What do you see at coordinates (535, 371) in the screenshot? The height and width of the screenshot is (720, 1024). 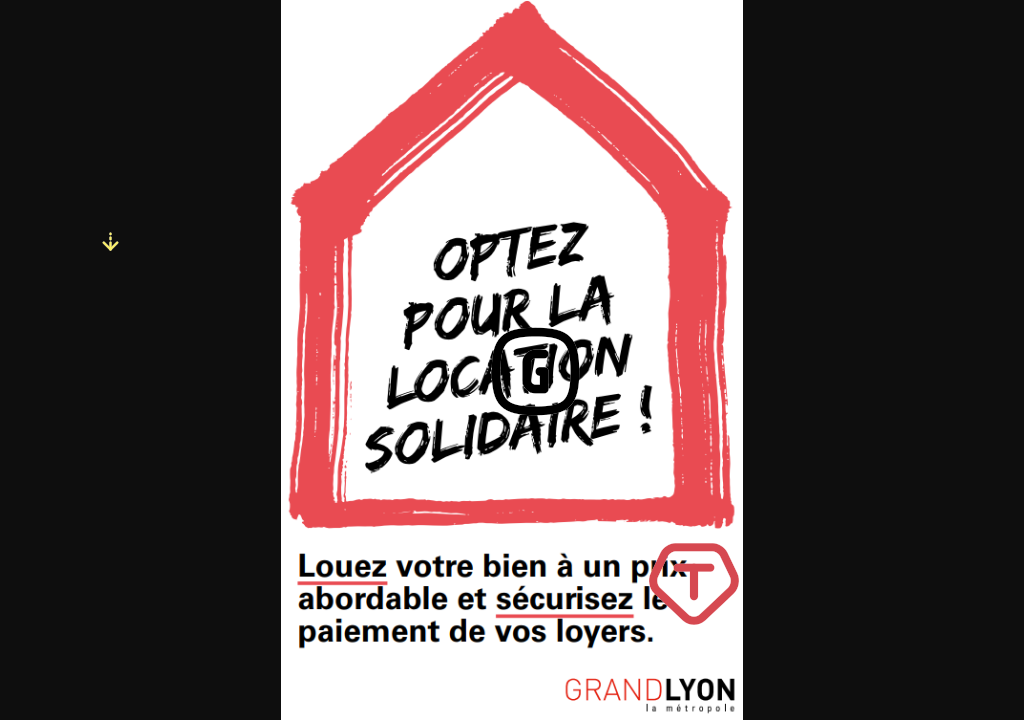 I see `google or g suite service shortcut` at bounding box center [535, 371].